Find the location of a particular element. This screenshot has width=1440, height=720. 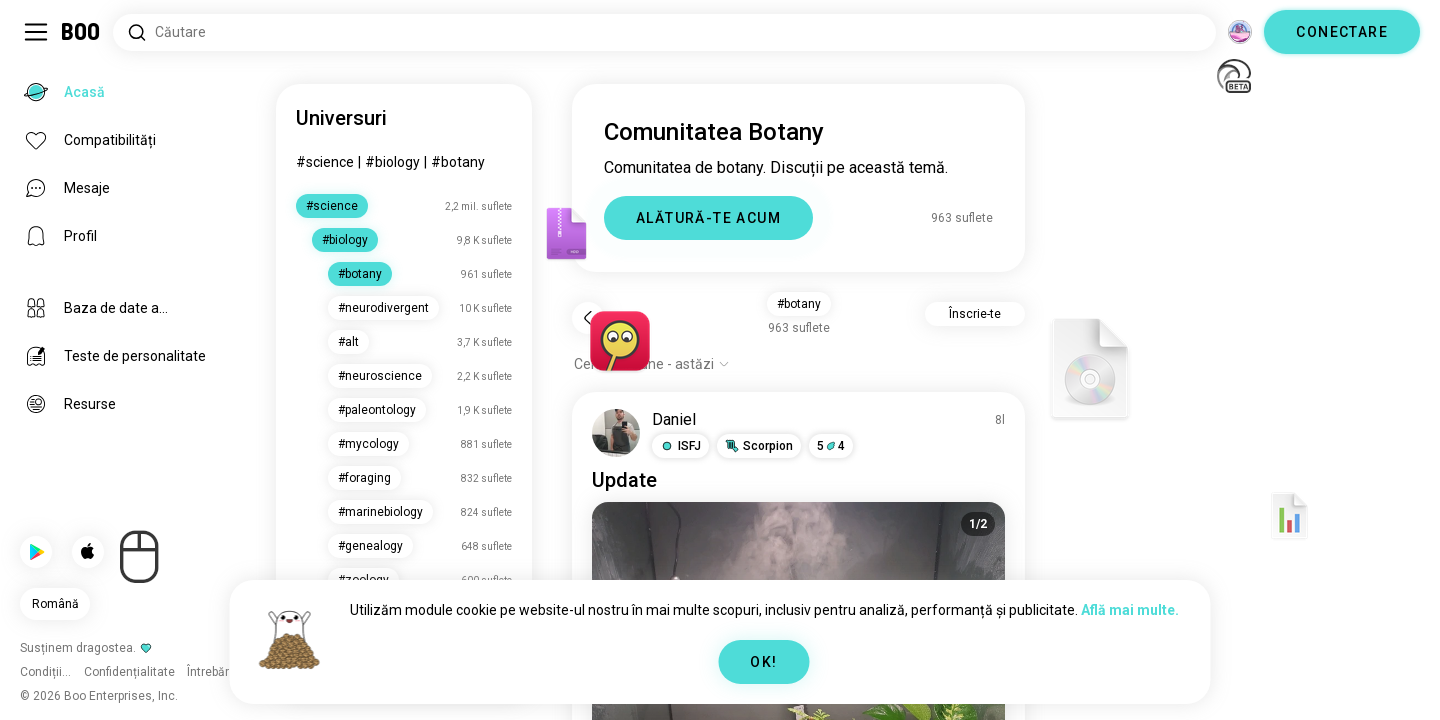

a virtualbox virtual hard disk file is located at coordinates (566, 234).